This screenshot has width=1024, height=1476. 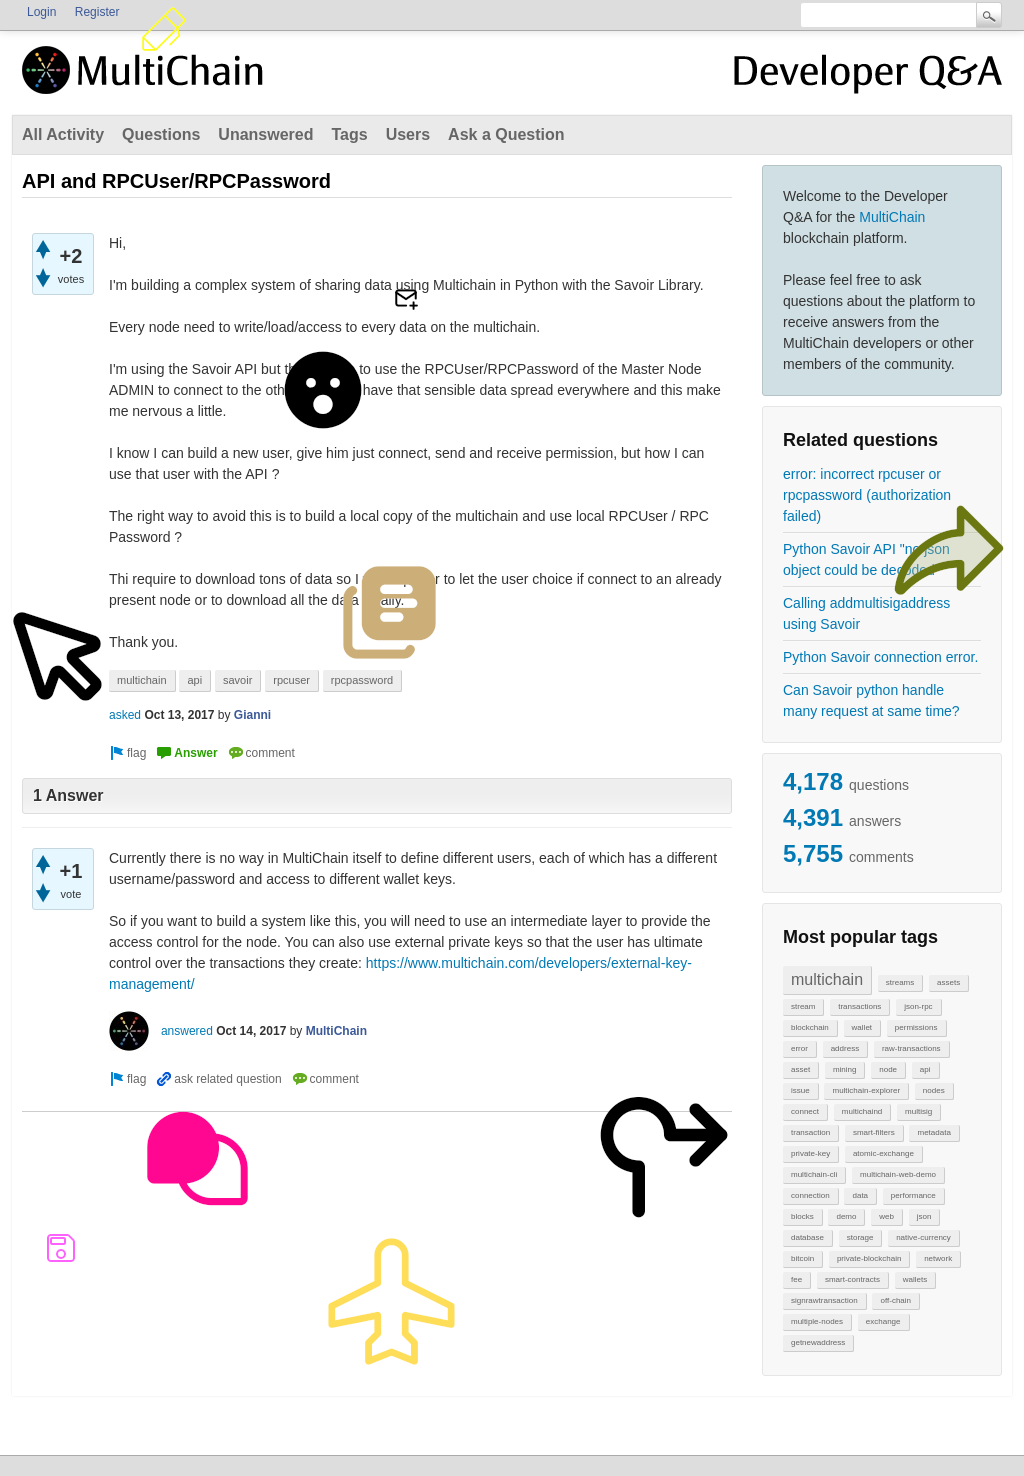 I want to click on compose a new email, so click(x=406, y=298).